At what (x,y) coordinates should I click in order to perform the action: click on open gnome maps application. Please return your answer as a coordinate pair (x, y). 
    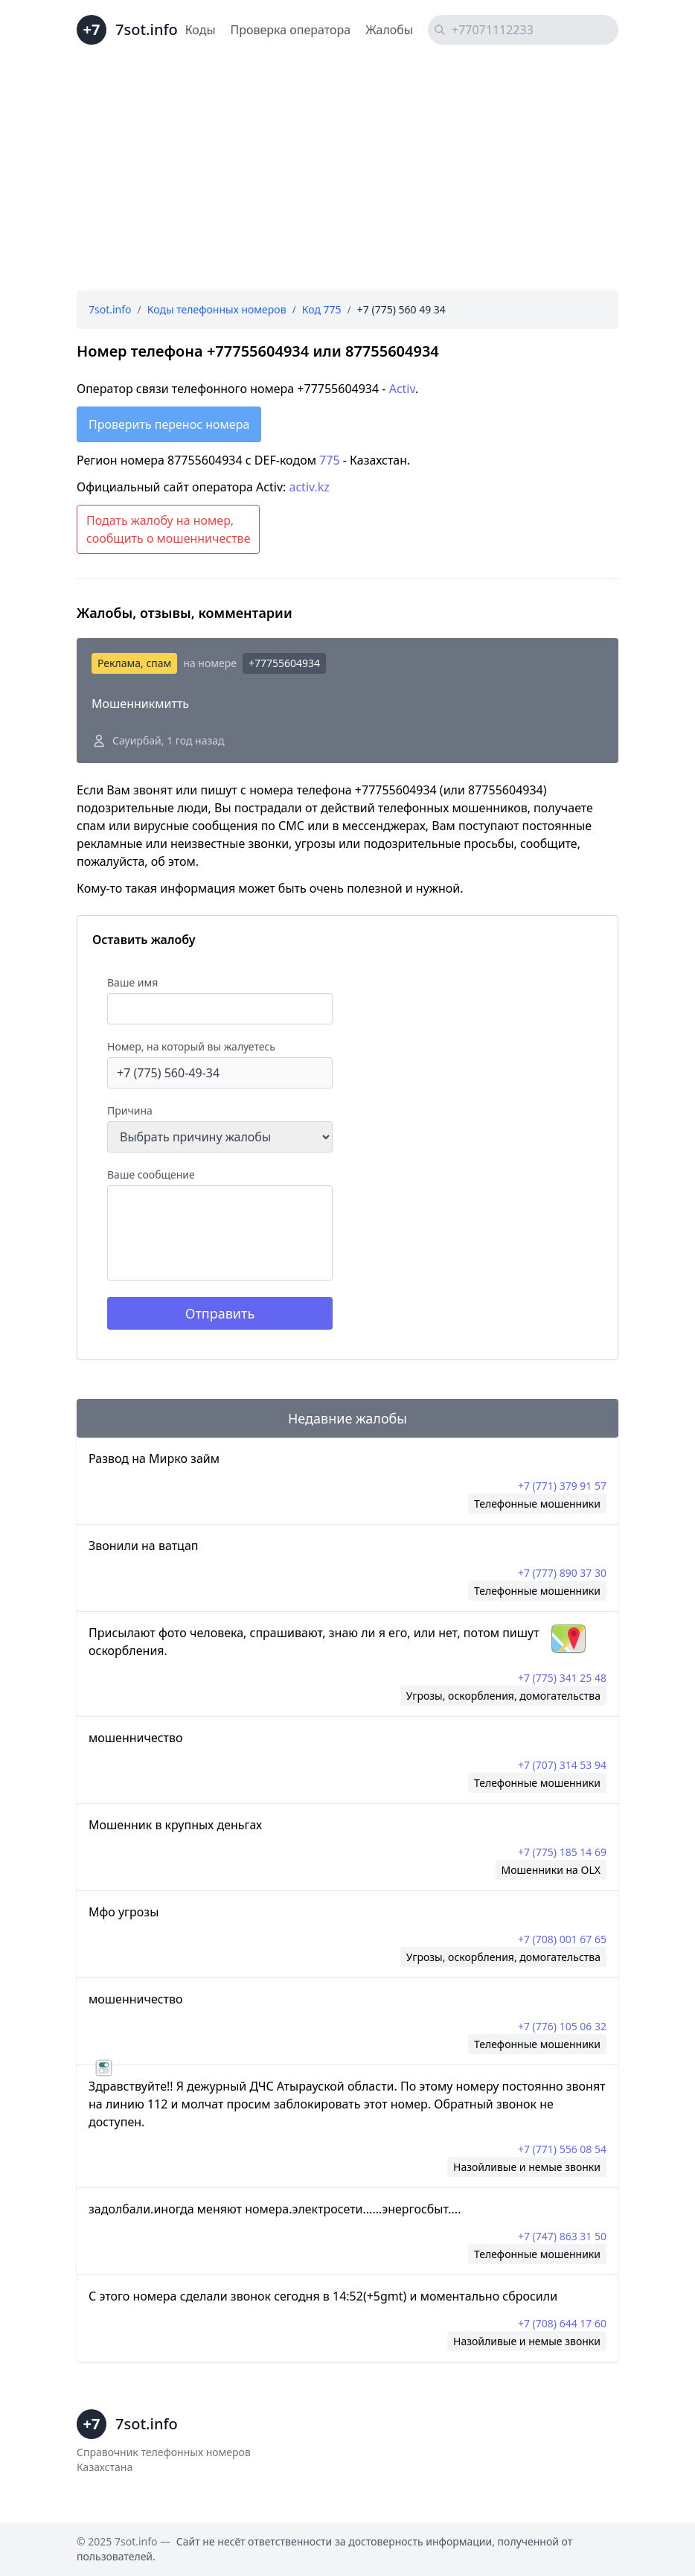
    Looking at the image, I should click on (569, 1639).